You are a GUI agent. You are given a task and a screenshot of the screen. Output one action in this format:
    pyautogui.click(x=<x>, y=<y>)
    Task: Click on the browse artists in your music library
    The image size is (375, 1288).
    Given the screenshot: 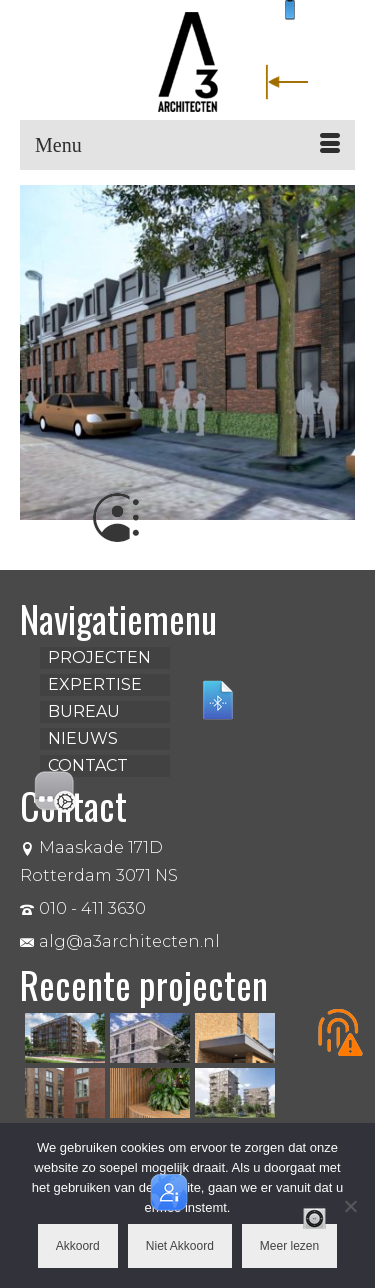 What is the action you would take?
    pyautogui.click(x=117, y=517)
    